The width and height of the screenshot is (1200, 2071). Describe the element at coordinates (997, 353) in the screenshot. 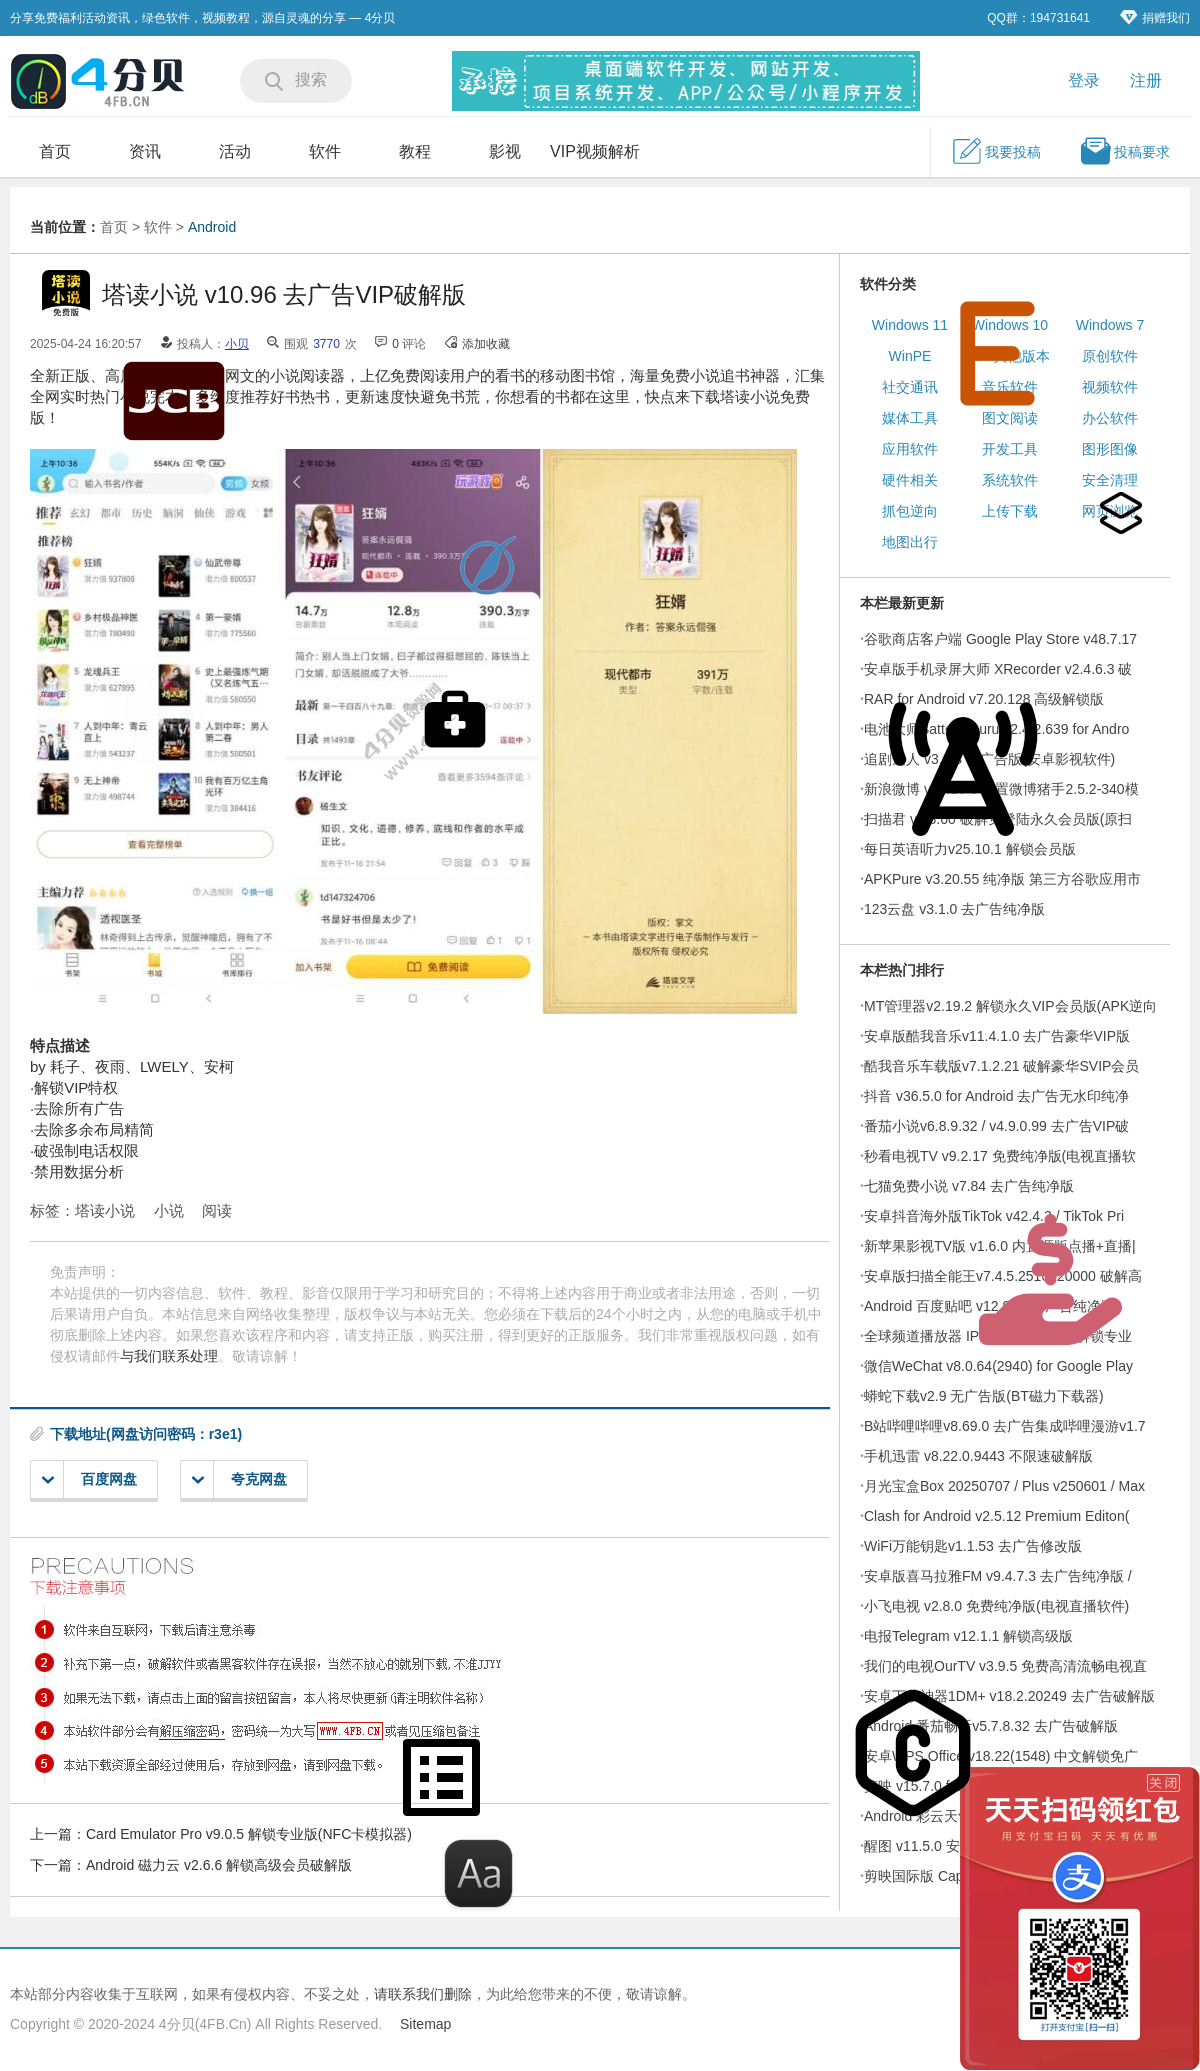

I see `the letter "e" icon, typically used for alphabetical indexing or text formatting` at that location.